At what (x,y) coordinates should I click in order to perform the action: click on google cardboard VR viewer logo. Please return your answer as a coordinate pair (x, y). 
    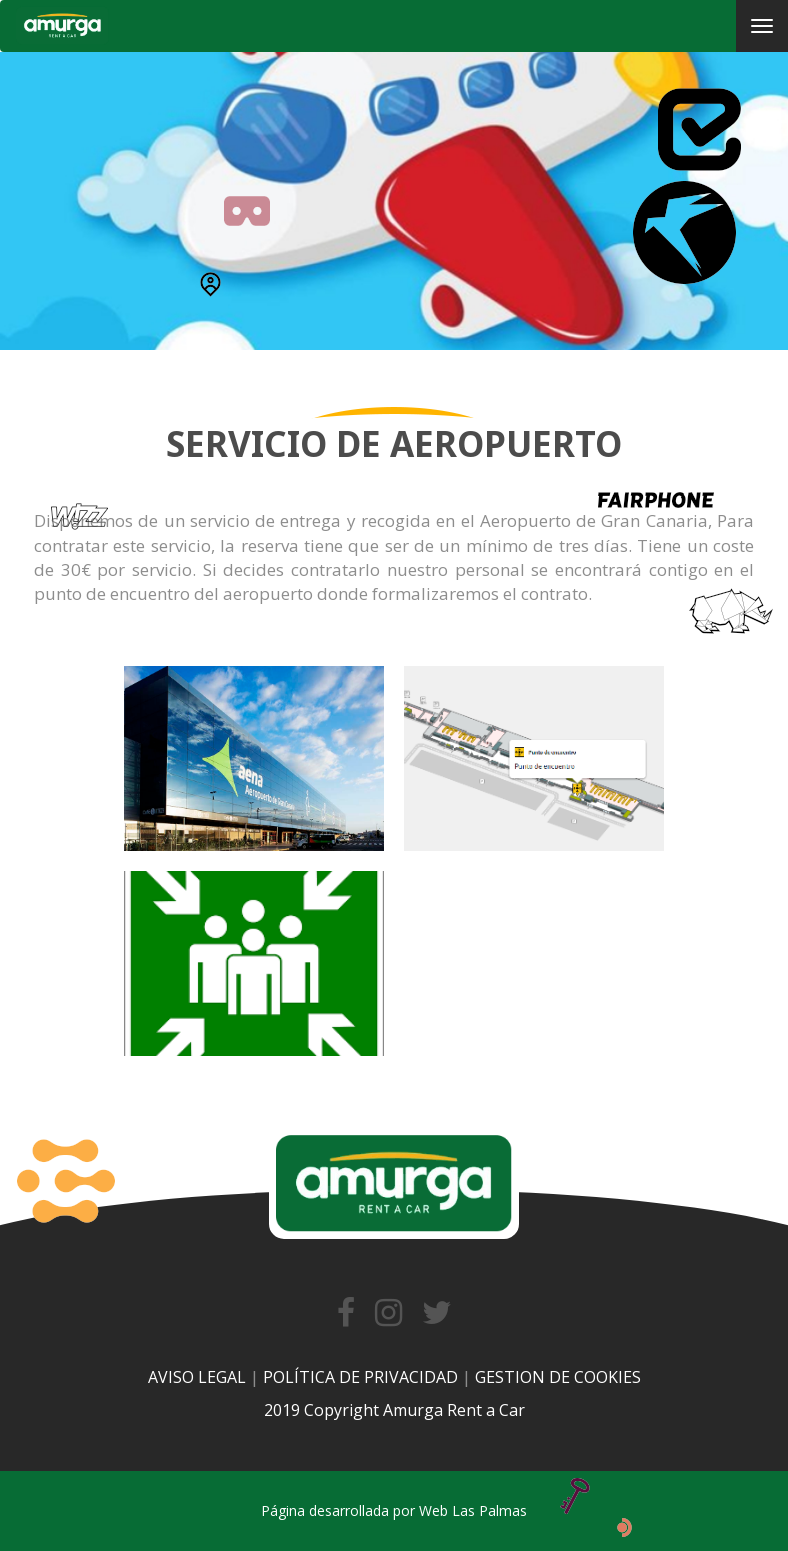
    Looking at the image, I should click on (247, 211).